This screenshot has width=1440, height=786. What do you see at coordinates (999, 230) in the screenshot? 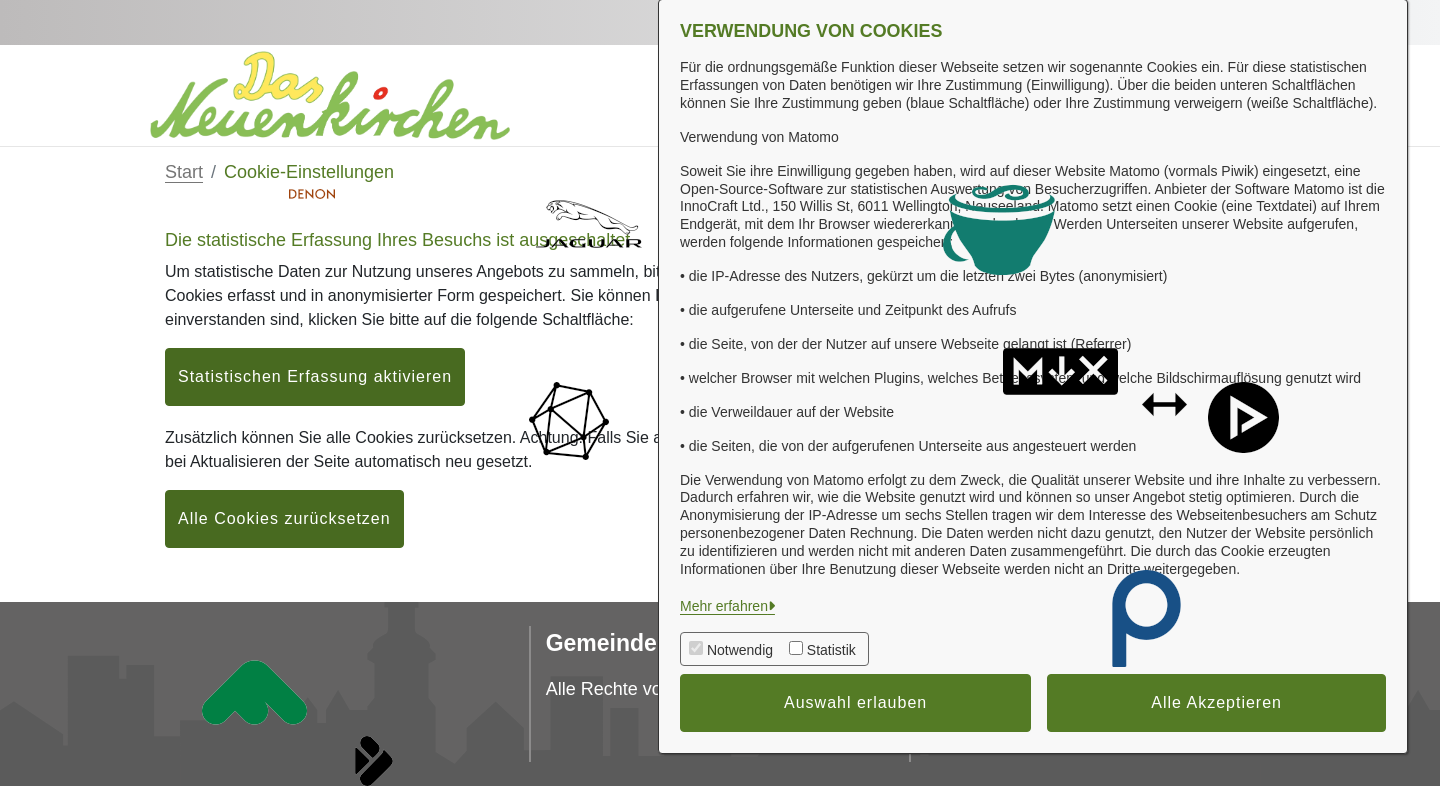
I see `indicates coffeescript programming language` at bounding box center [999, 230].